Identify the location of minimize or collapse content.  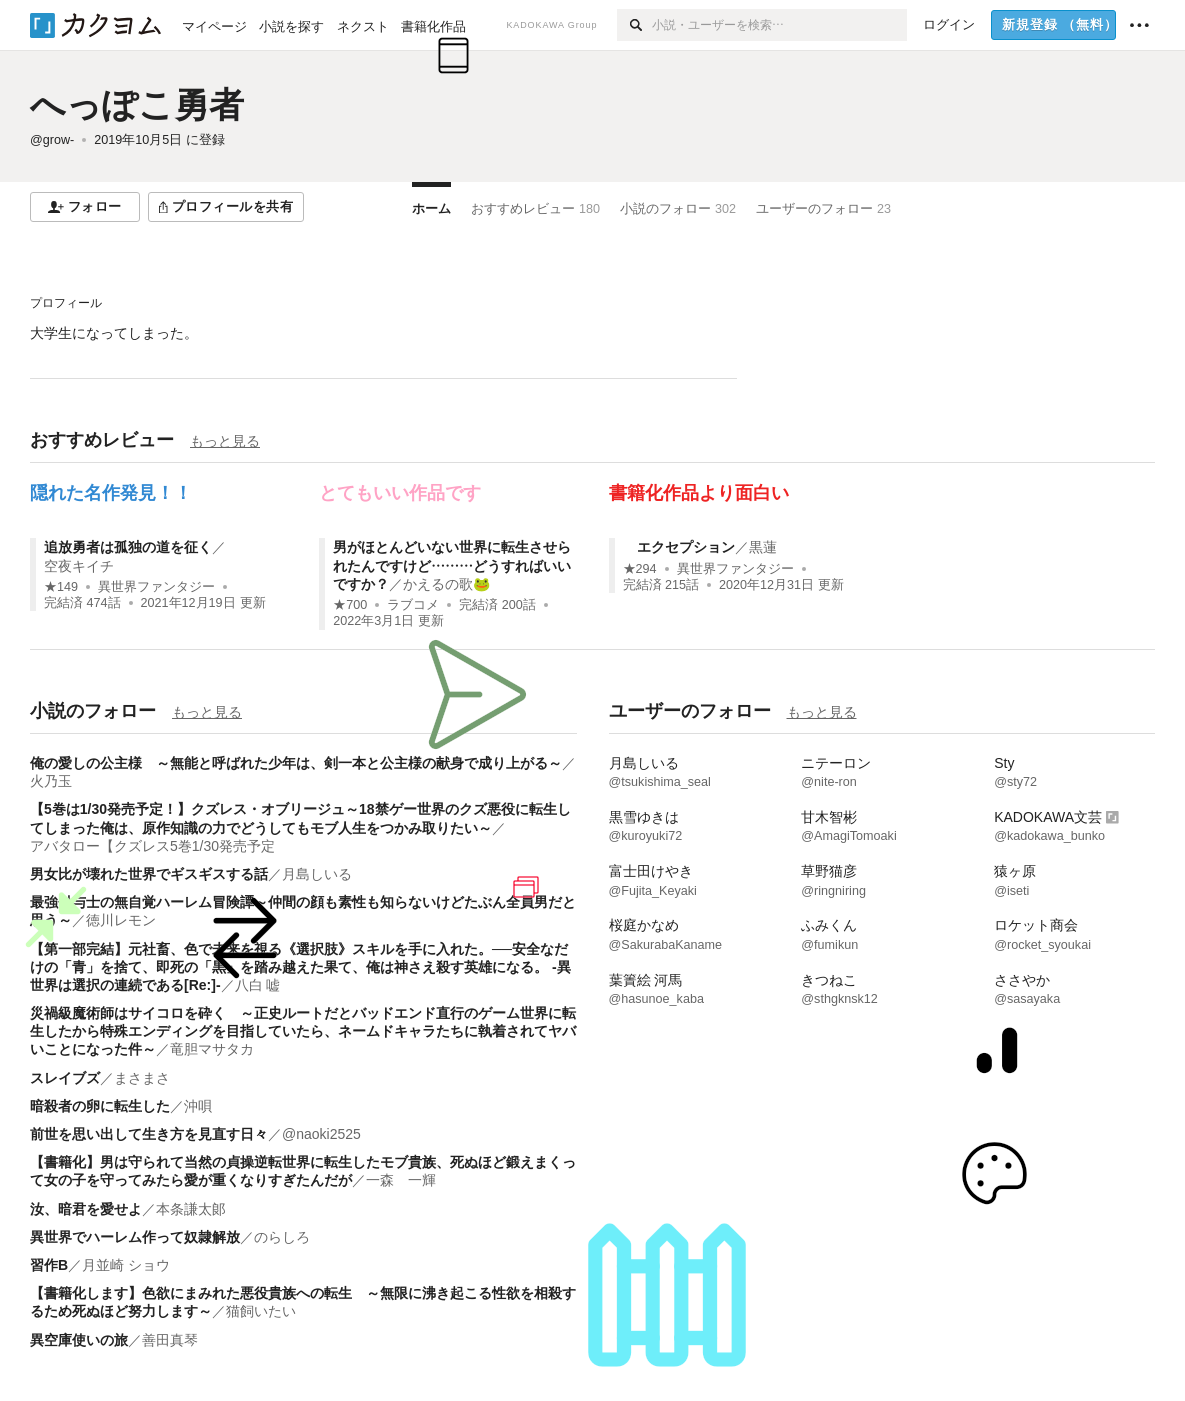
(56, 917).